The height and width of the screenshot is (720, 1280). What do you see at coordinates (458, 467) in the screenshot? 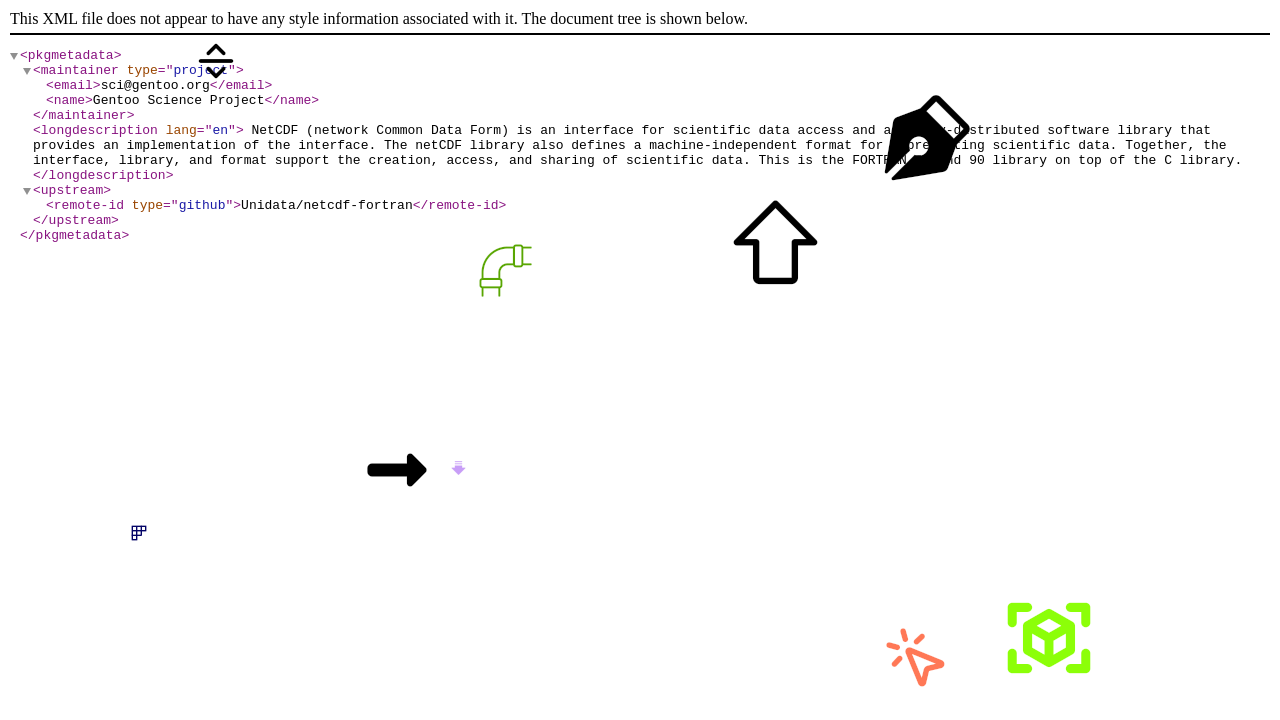
I see `download file or content` at bounding box center [458, 467].